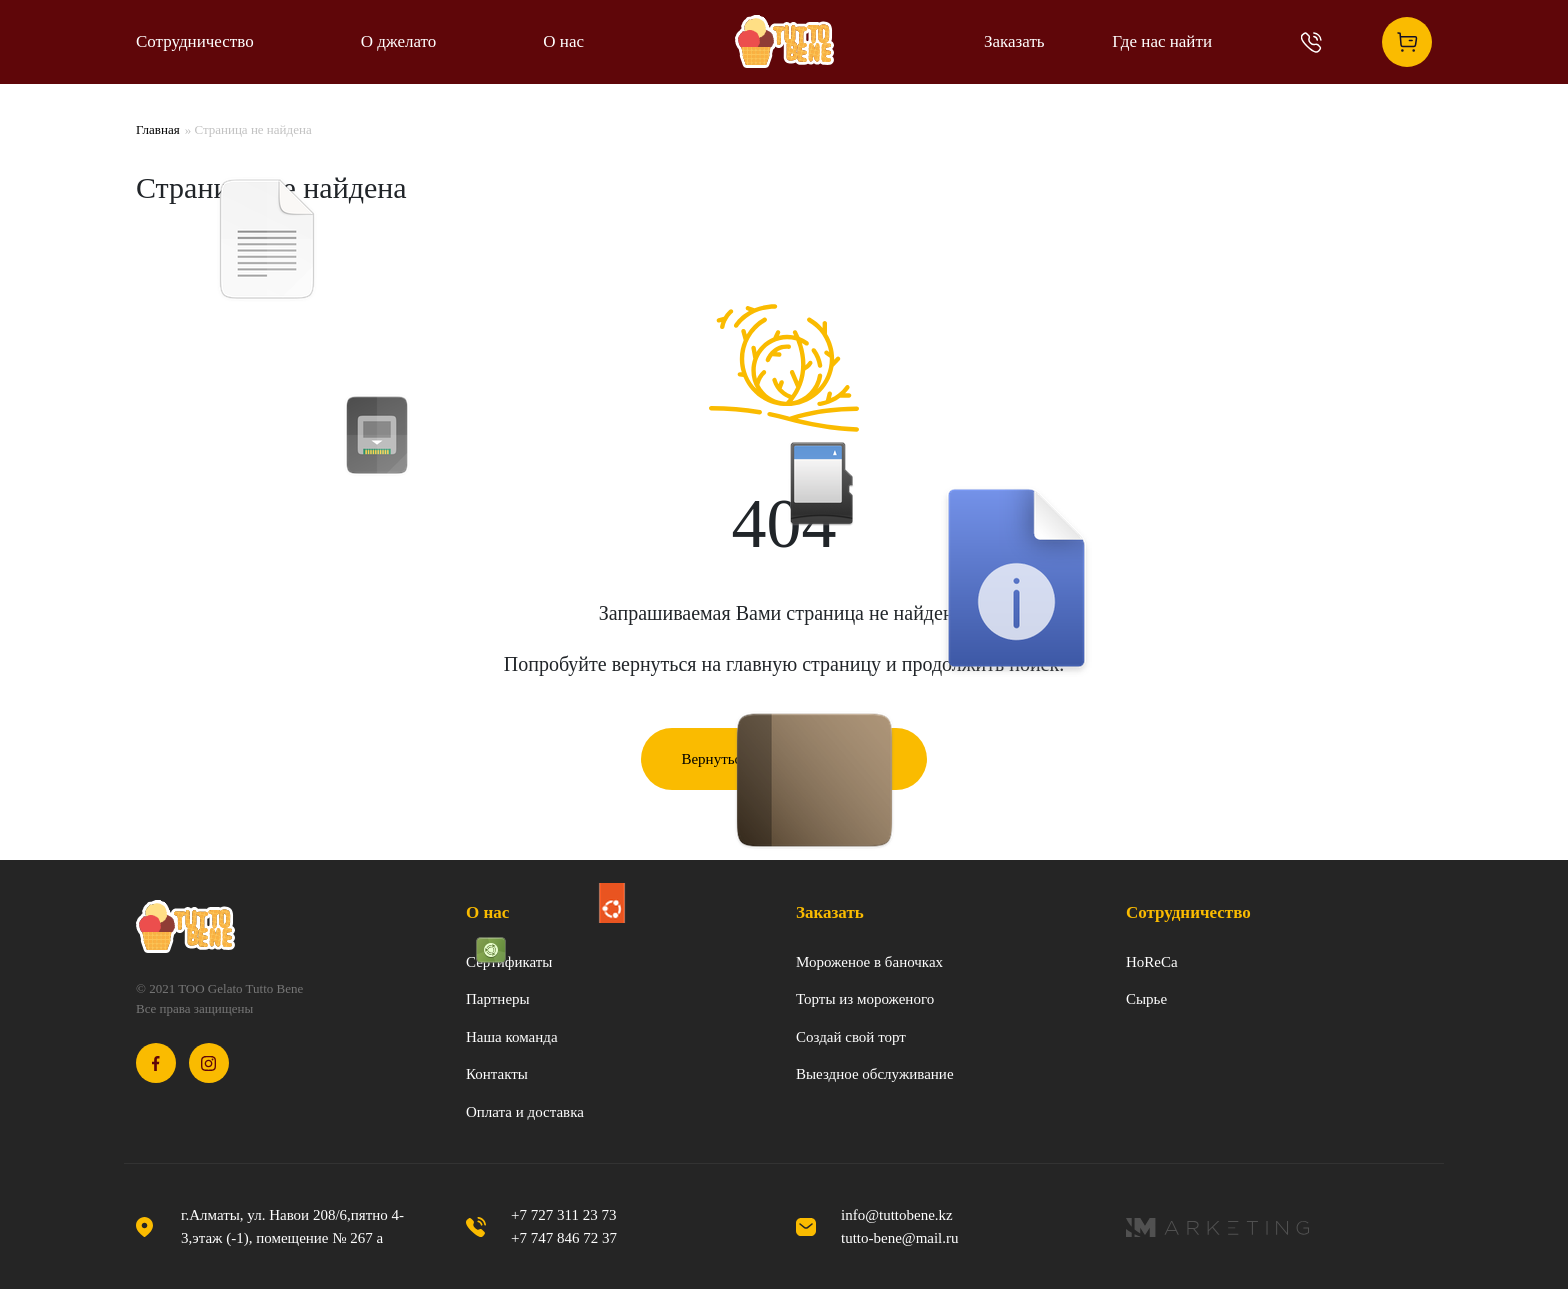 The width and height of the screenshot is (1568, 1289). What do you see at coordinates (612, 903) in the screenshot?
I see `open the ubuntu system menu` at bounding box center [612, 903].